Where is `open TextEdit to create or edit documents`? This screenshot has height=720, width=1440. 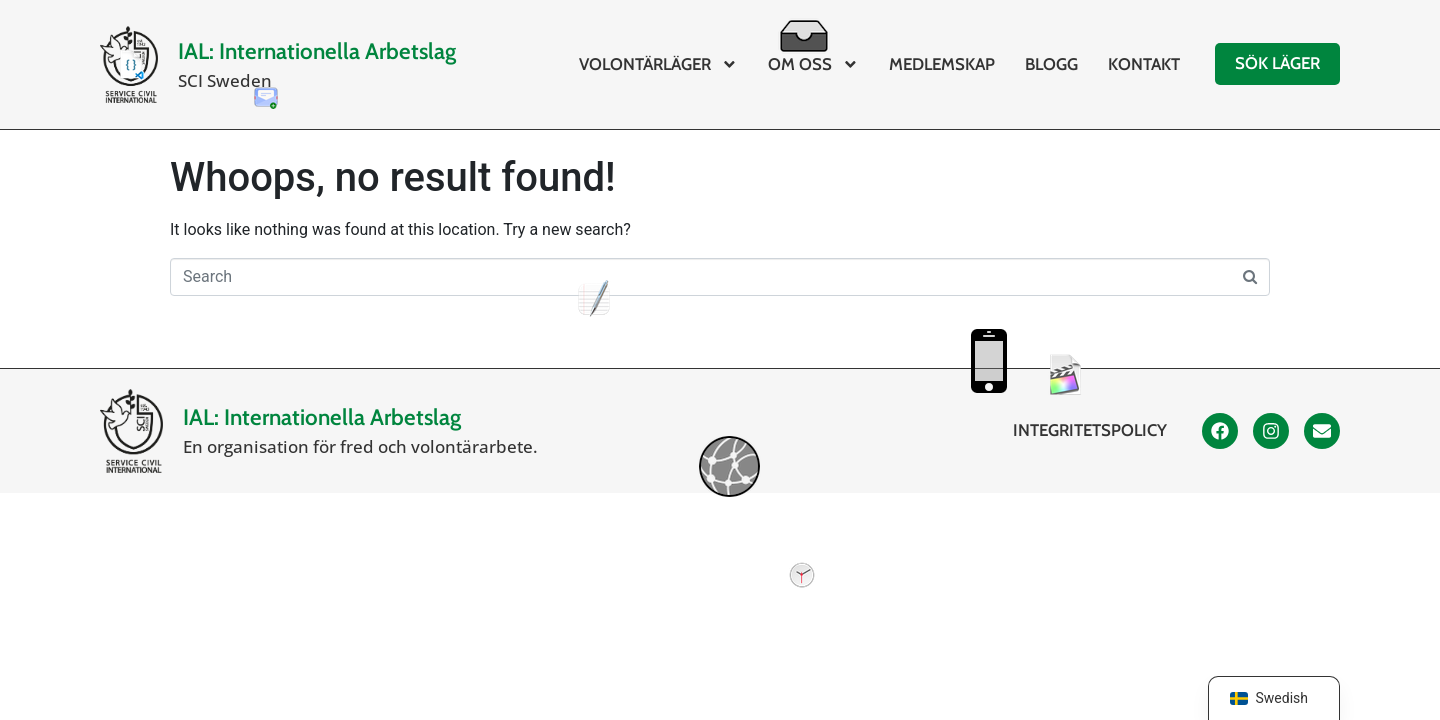
open TextEdit to create or edit documents is located at coordinates (594, 299).